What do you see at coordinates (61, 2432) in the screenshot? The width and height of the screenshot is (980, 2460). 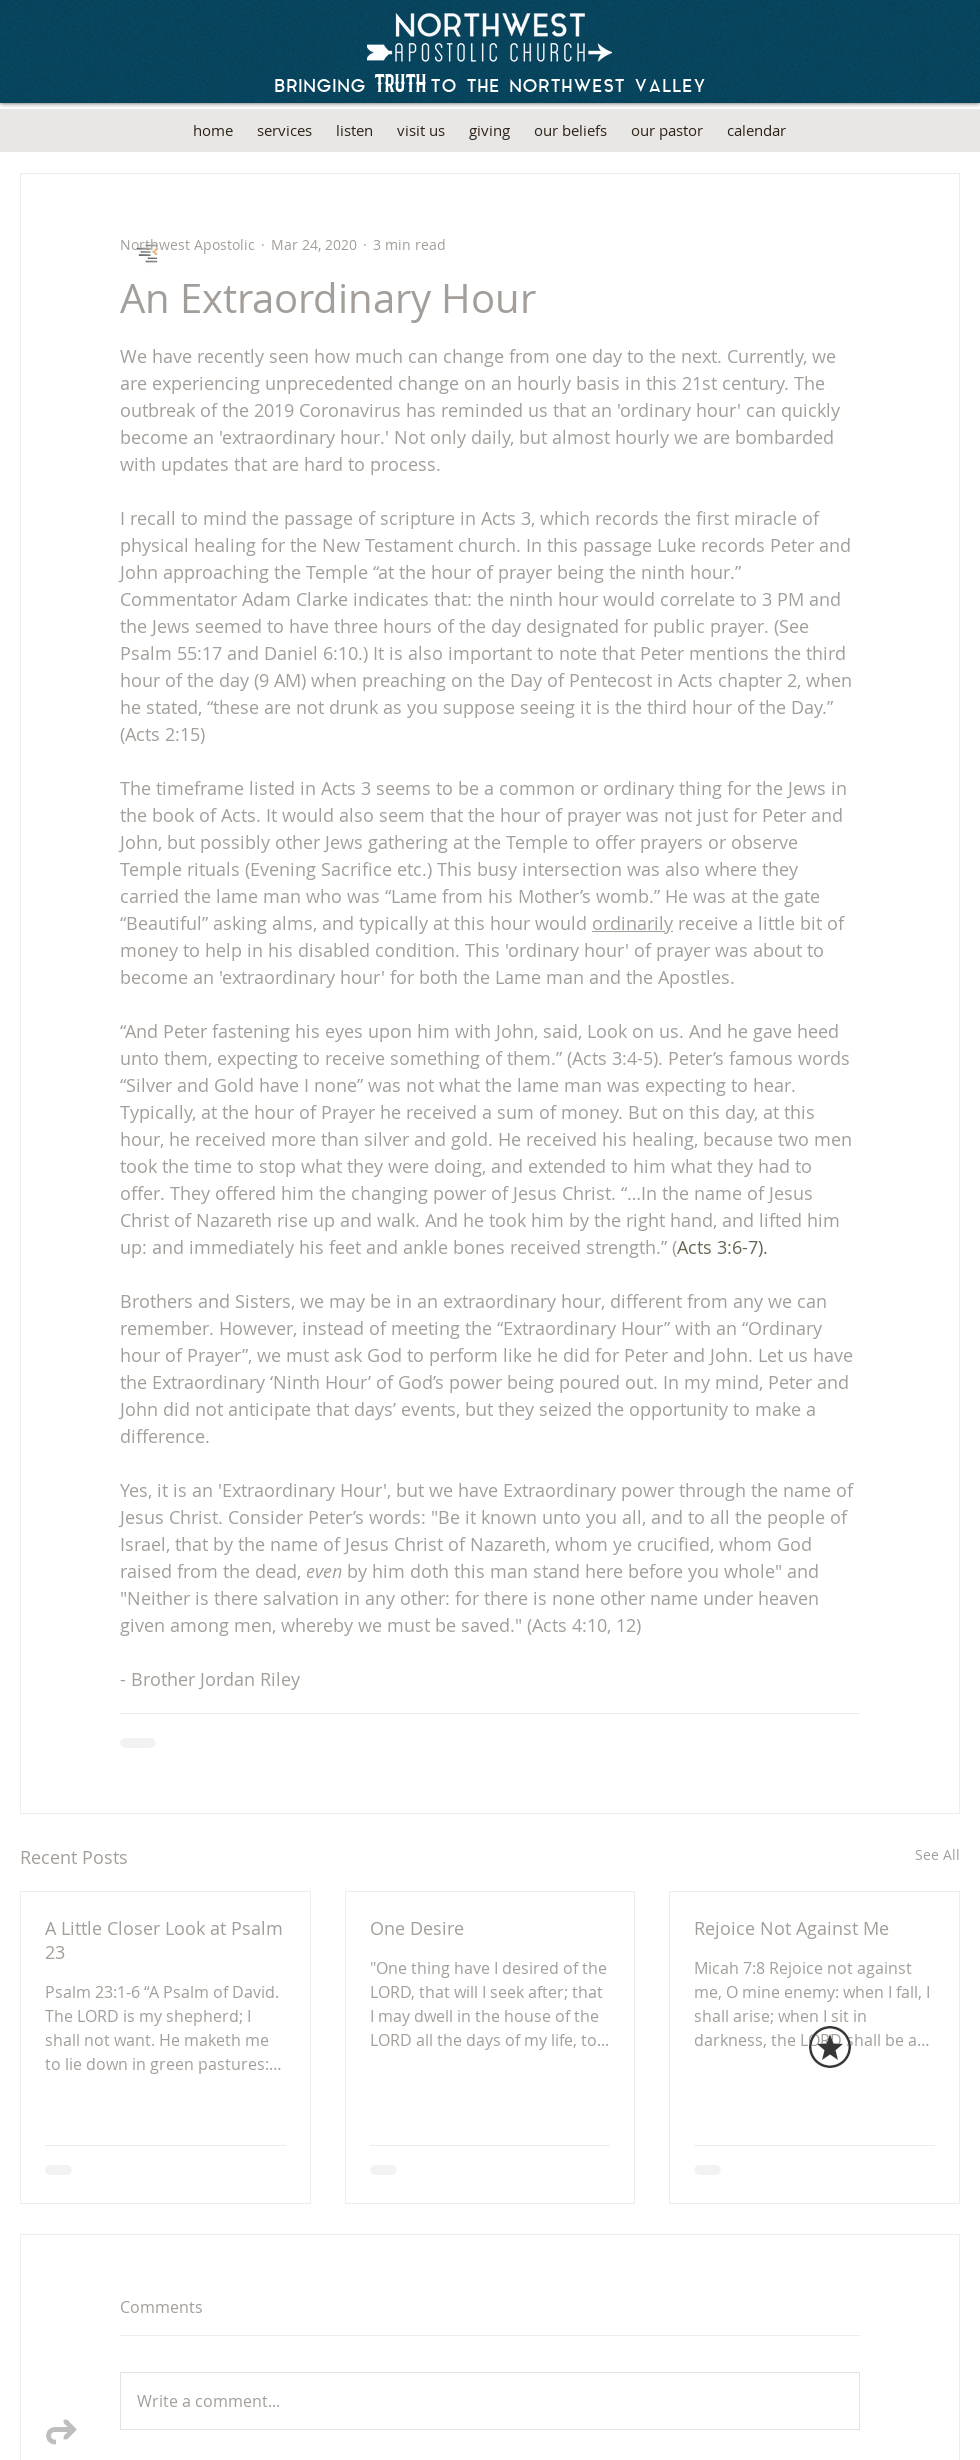 I see `redo last undone action` at bounding box center [61, 2432].